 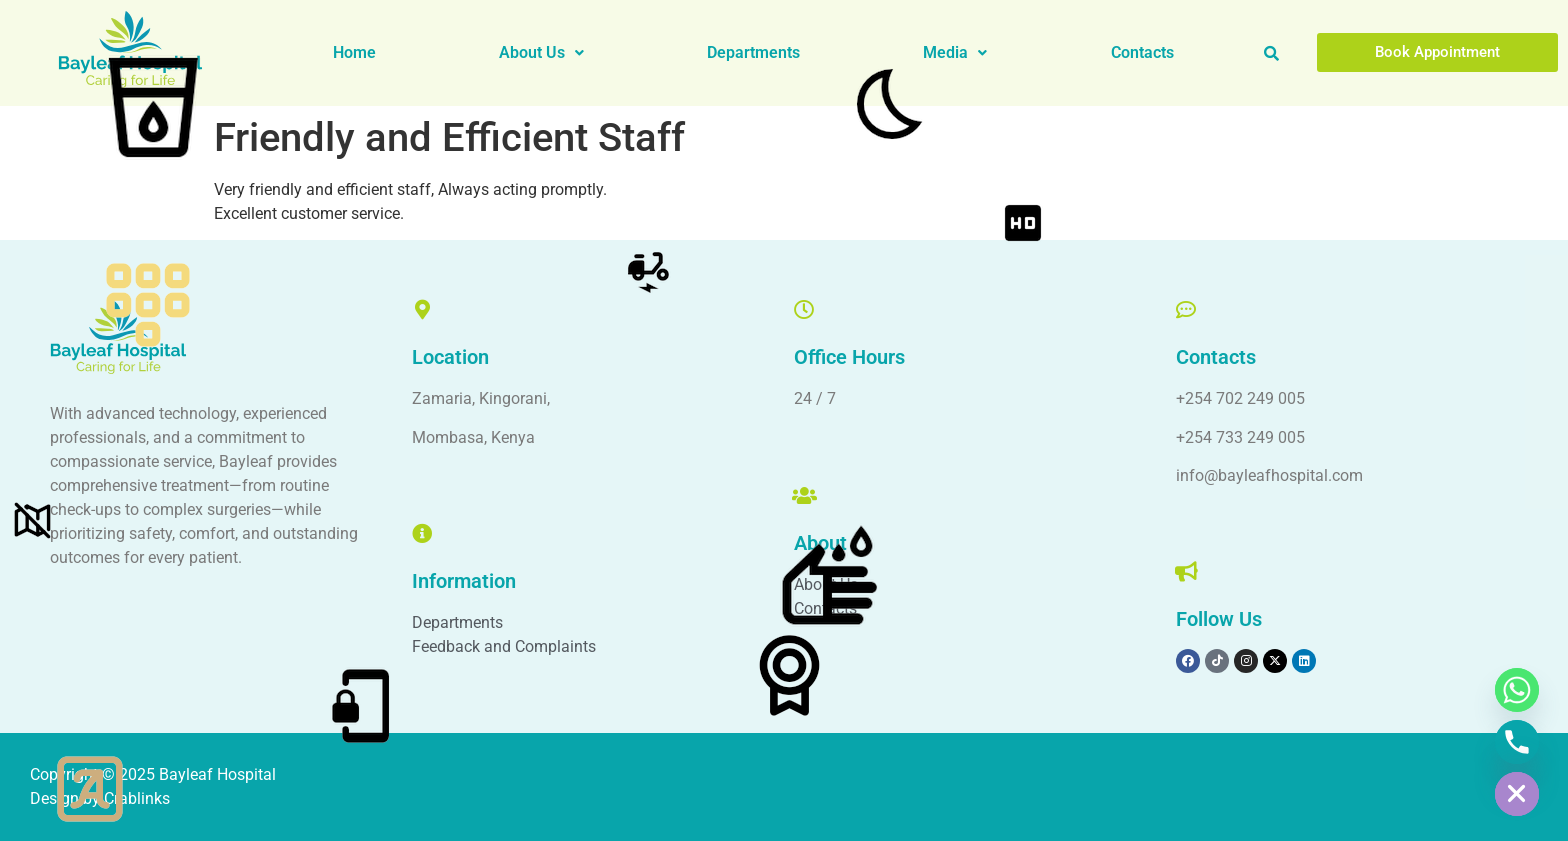 I want to click on indicates high definition video quality available, so click(x=1023, y=223).